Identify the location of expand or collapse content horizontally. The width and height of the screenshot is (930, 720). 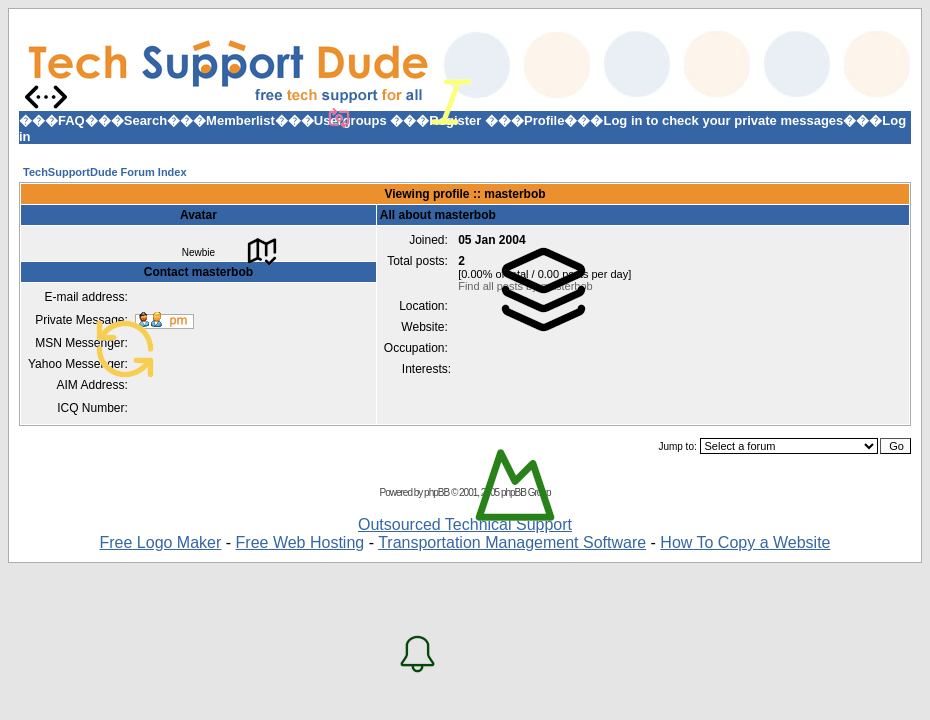
(46, 97).